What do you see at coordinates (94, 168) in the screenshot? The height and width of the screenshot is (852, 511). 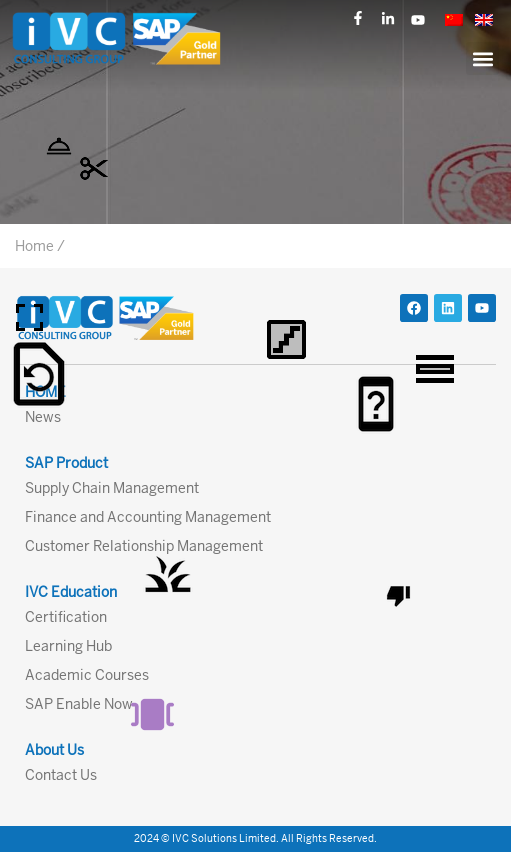 I see `cut selected content to clipboard` at bounding box center [94, 168].